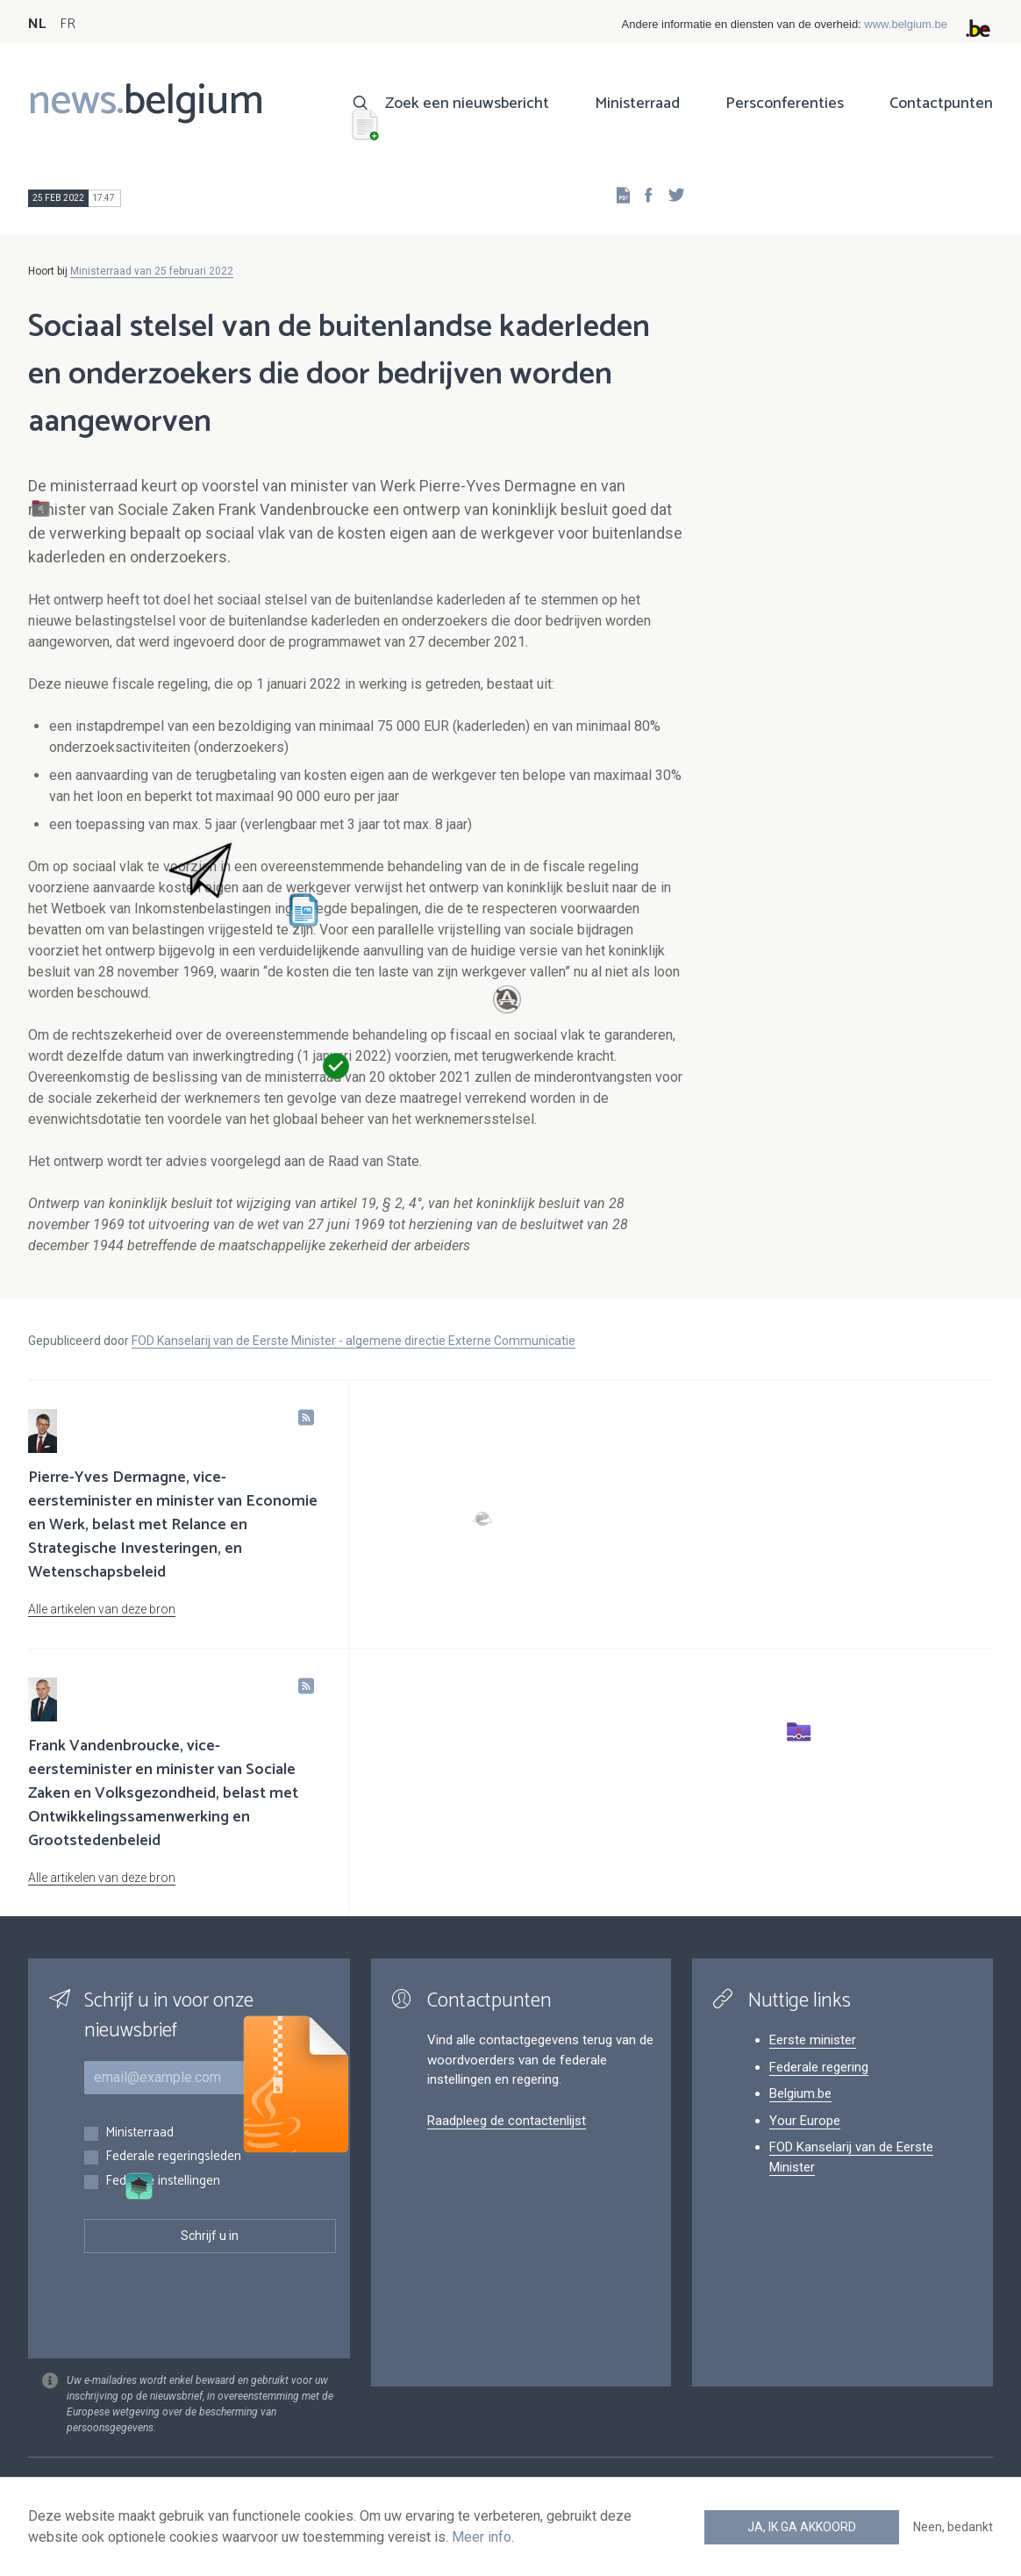  What do you see at coordinates (200, 871) in the screenshot?
I see `view sent messages folder` at bounding box center [200, 871].